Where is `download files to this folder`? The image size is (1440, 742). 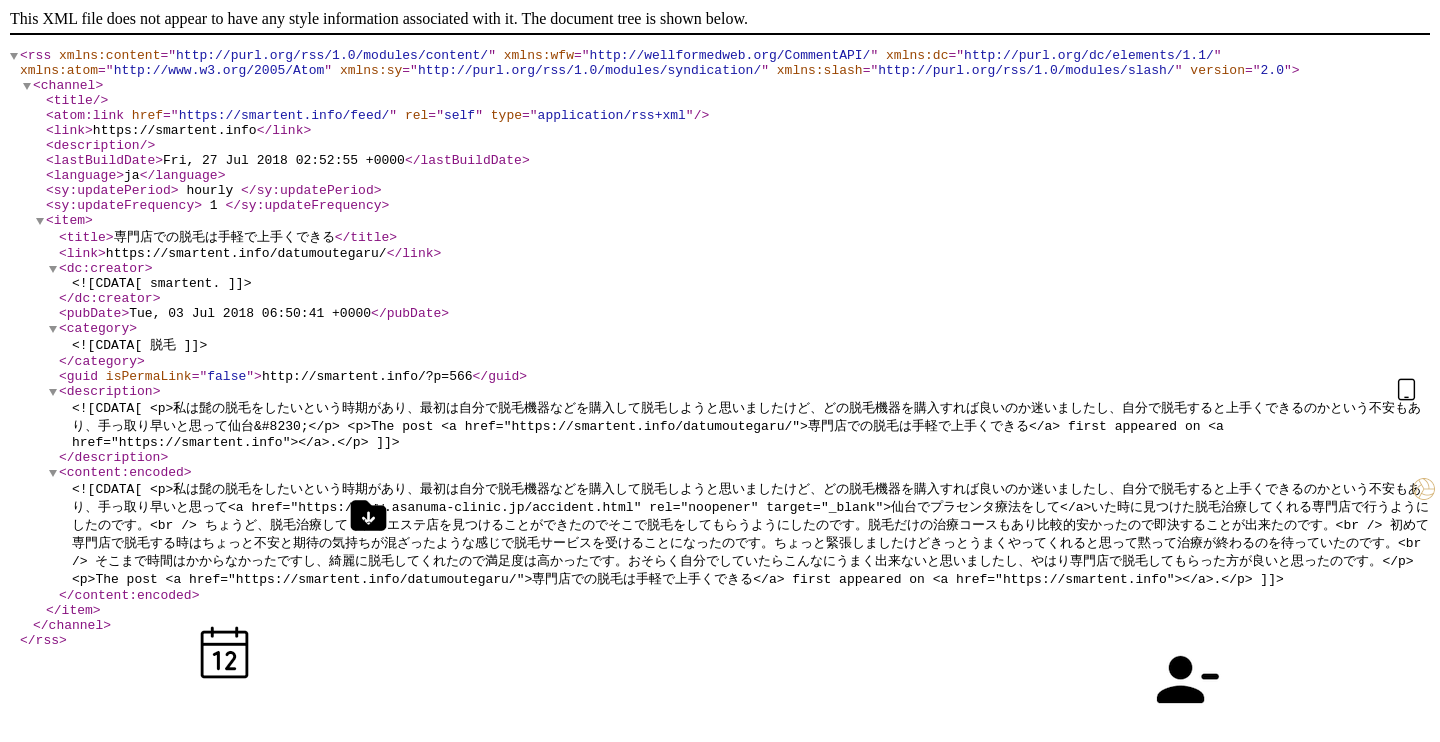 download files to this folder is located at coordinates (368, 515).